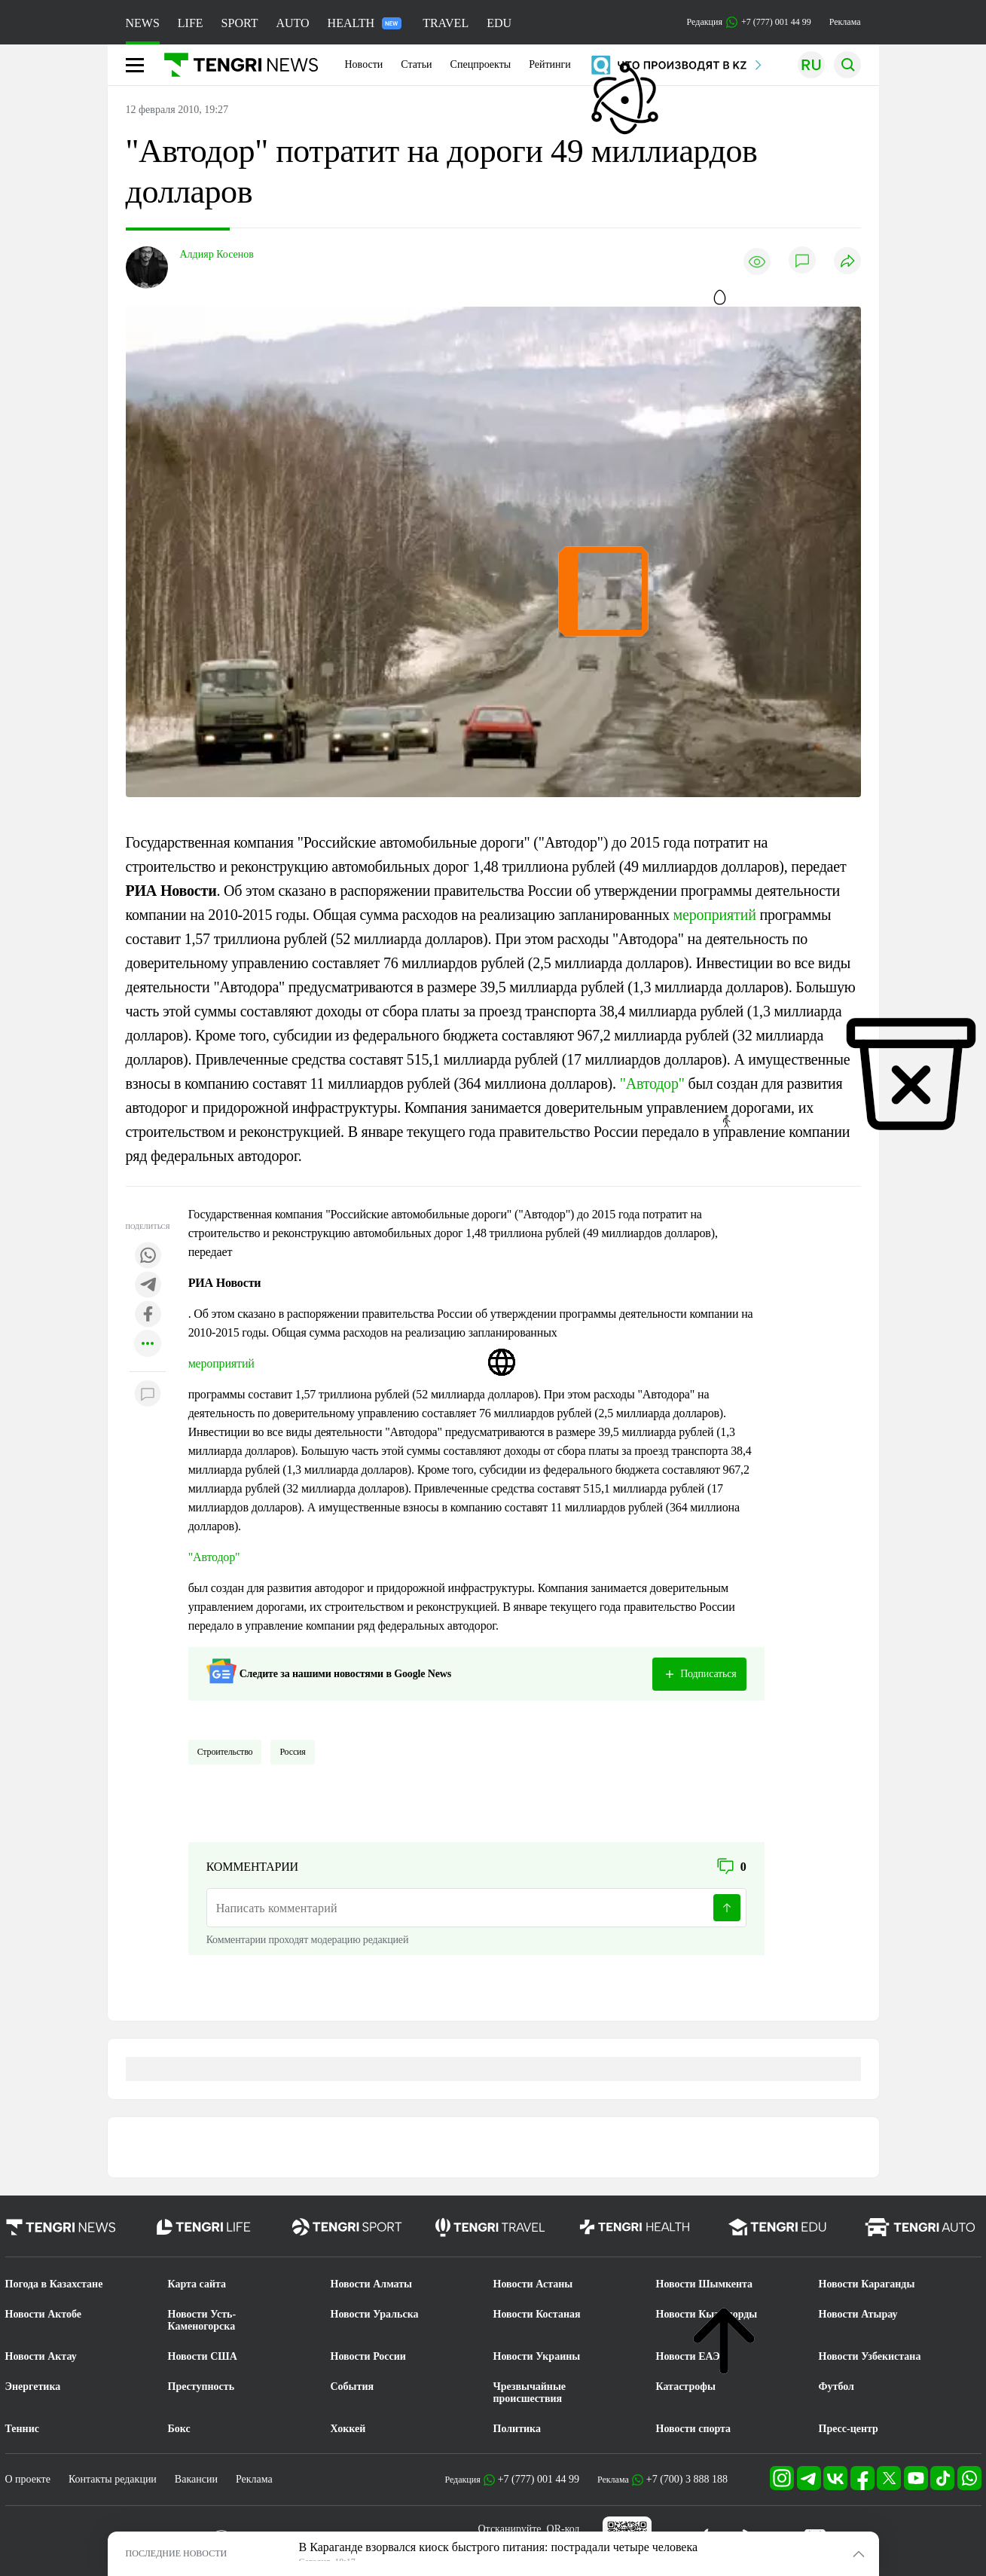 The image size is (986, 2576). Describe the element at coordinates (502, 1362) in the screenshot. I see `change language settings` at that location.